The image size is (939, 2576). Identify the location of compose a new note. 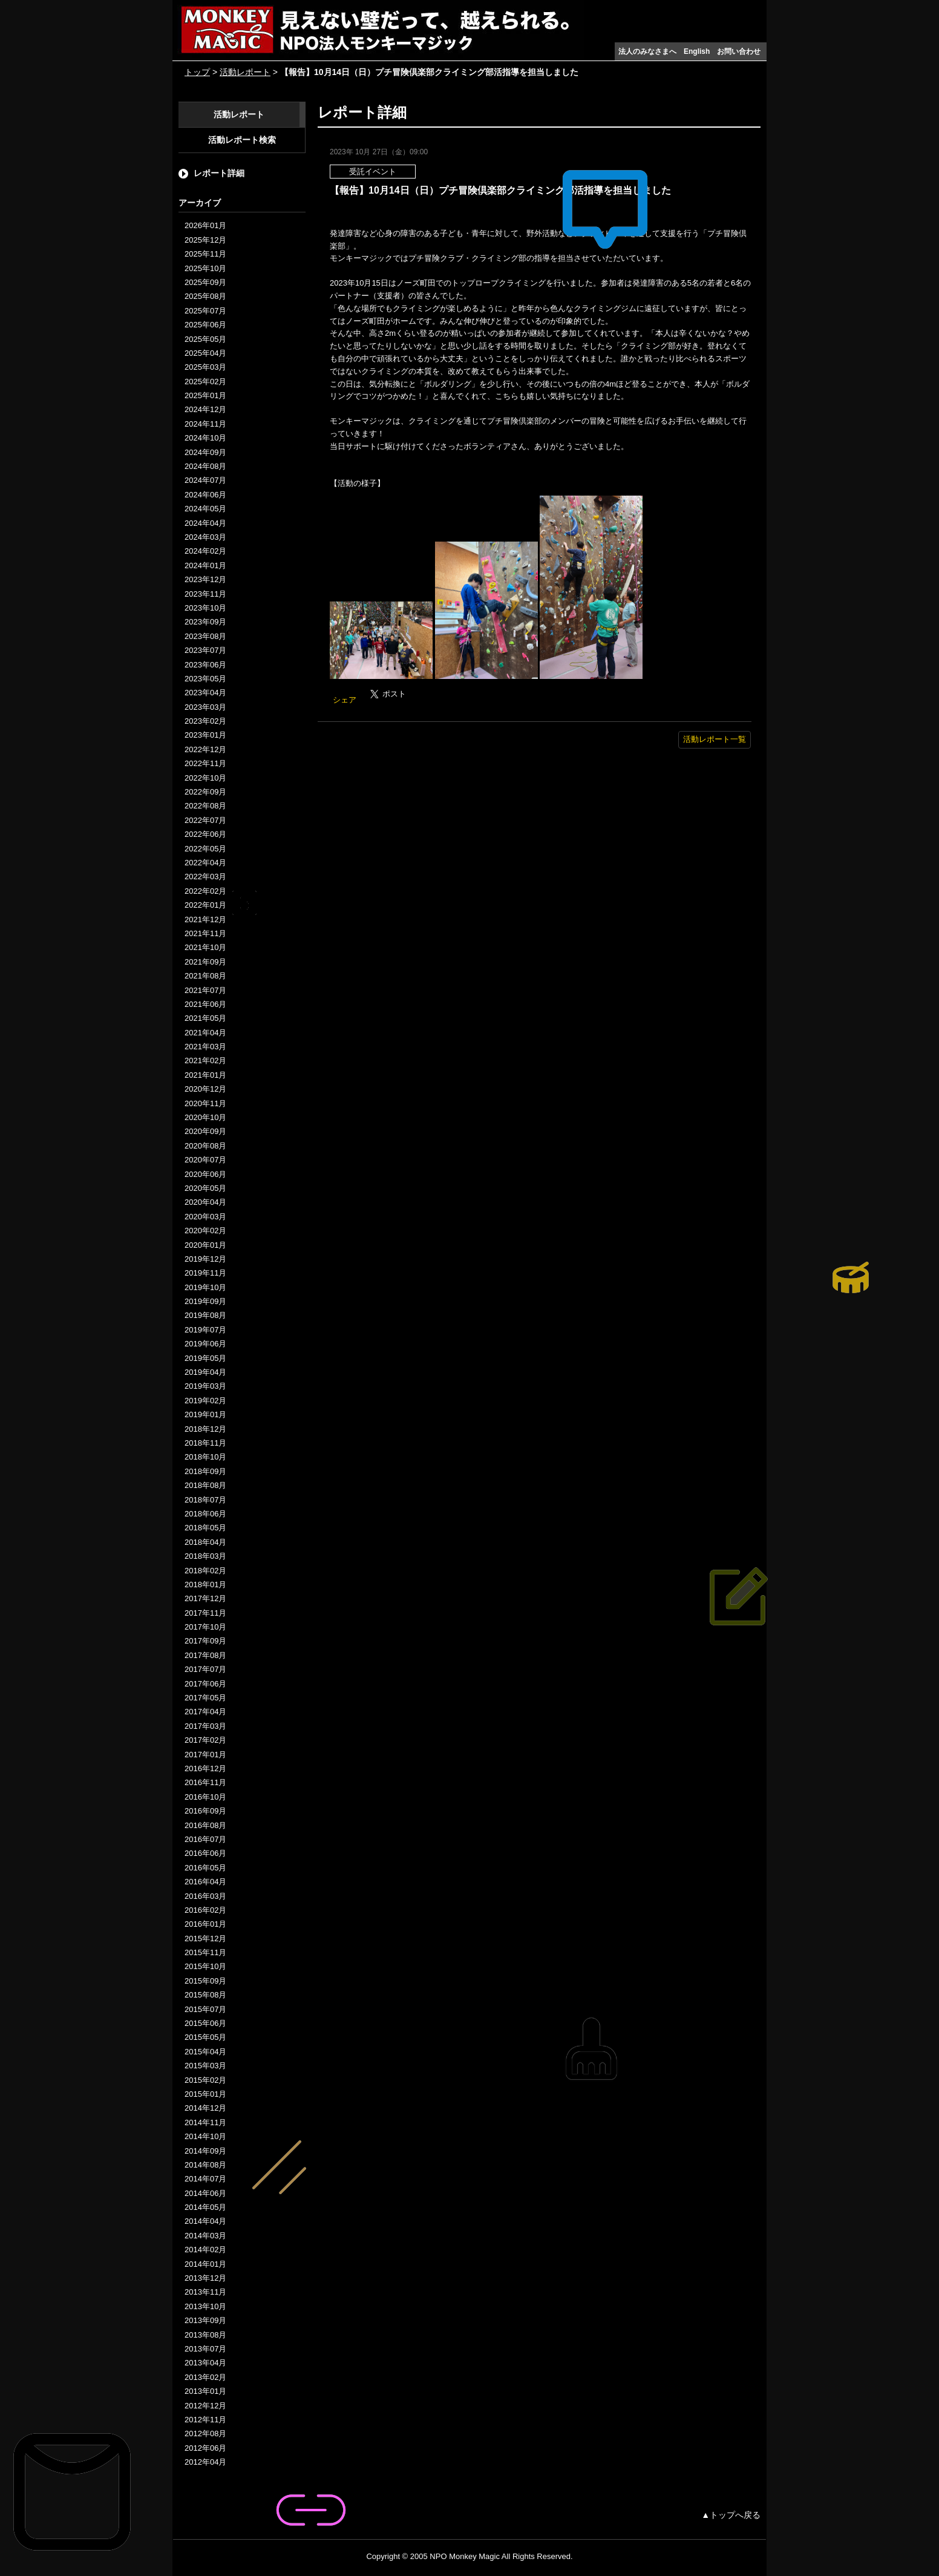
(738, 1598).